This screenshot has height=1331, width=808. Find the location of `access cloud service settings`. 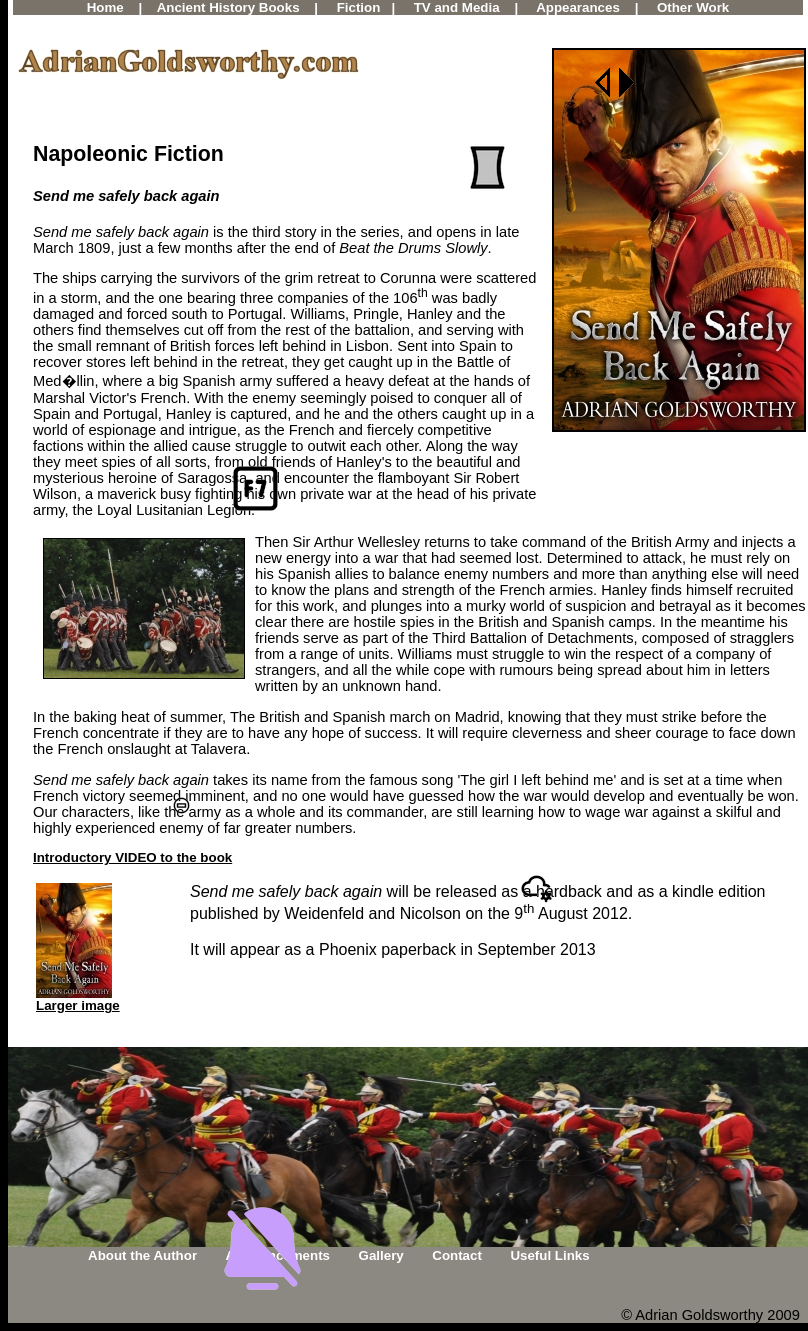

access cloud service settings is located at coordinates (536, 886).